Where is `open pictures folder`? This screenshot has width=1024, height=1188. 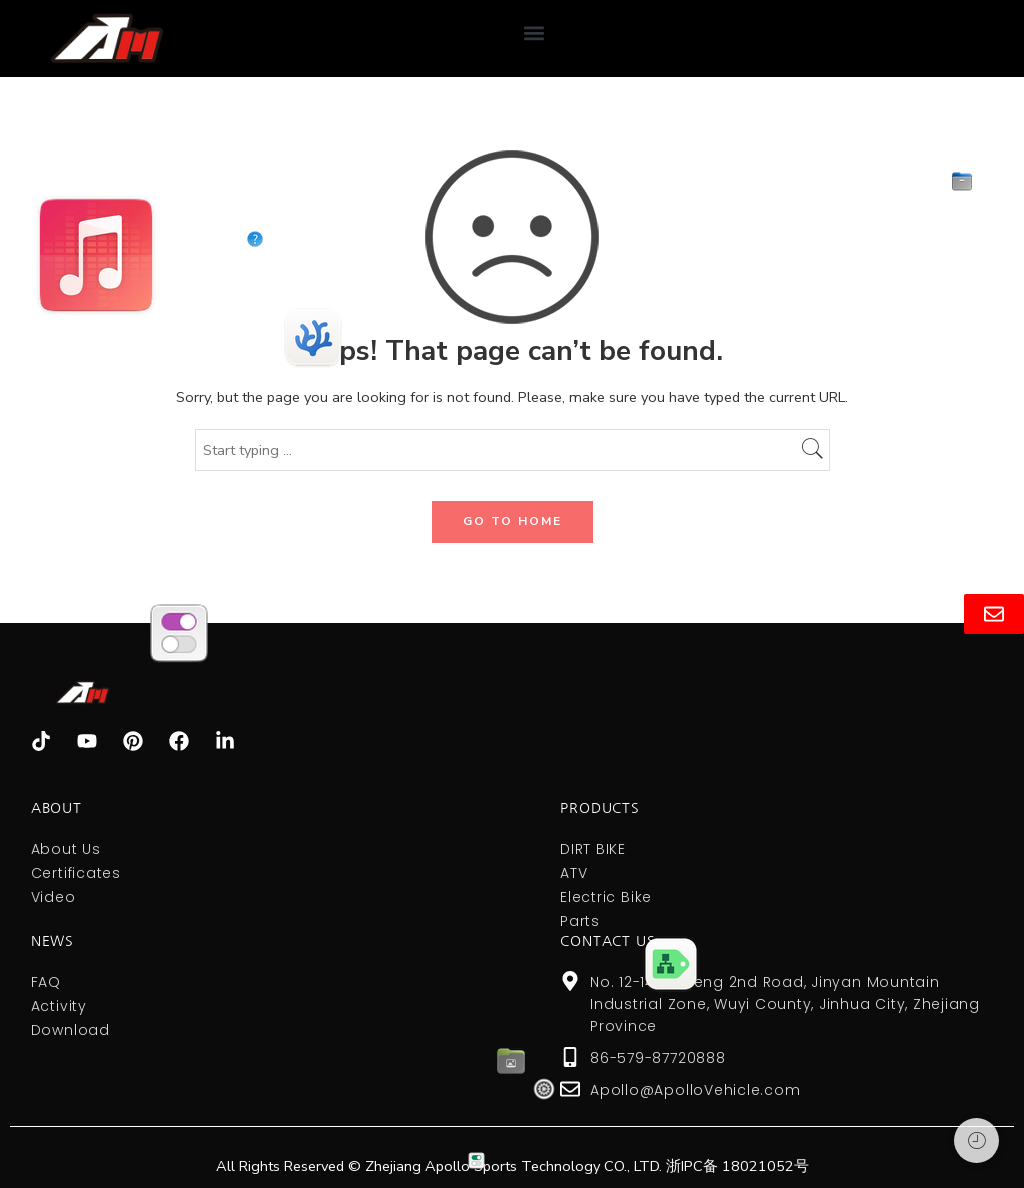
open pictures folder is located at coordinates (511, 1061).